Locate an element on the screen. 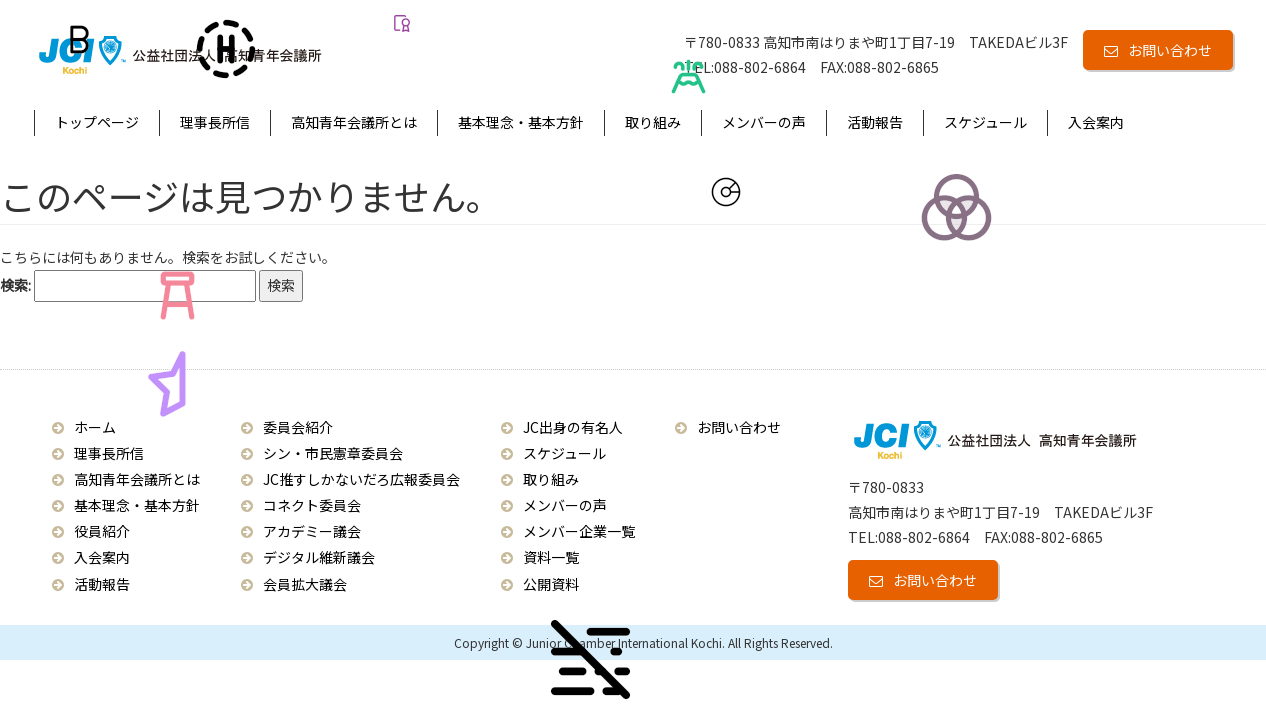  indicates a partial or half-star rating is located at coordinates (182, 385).